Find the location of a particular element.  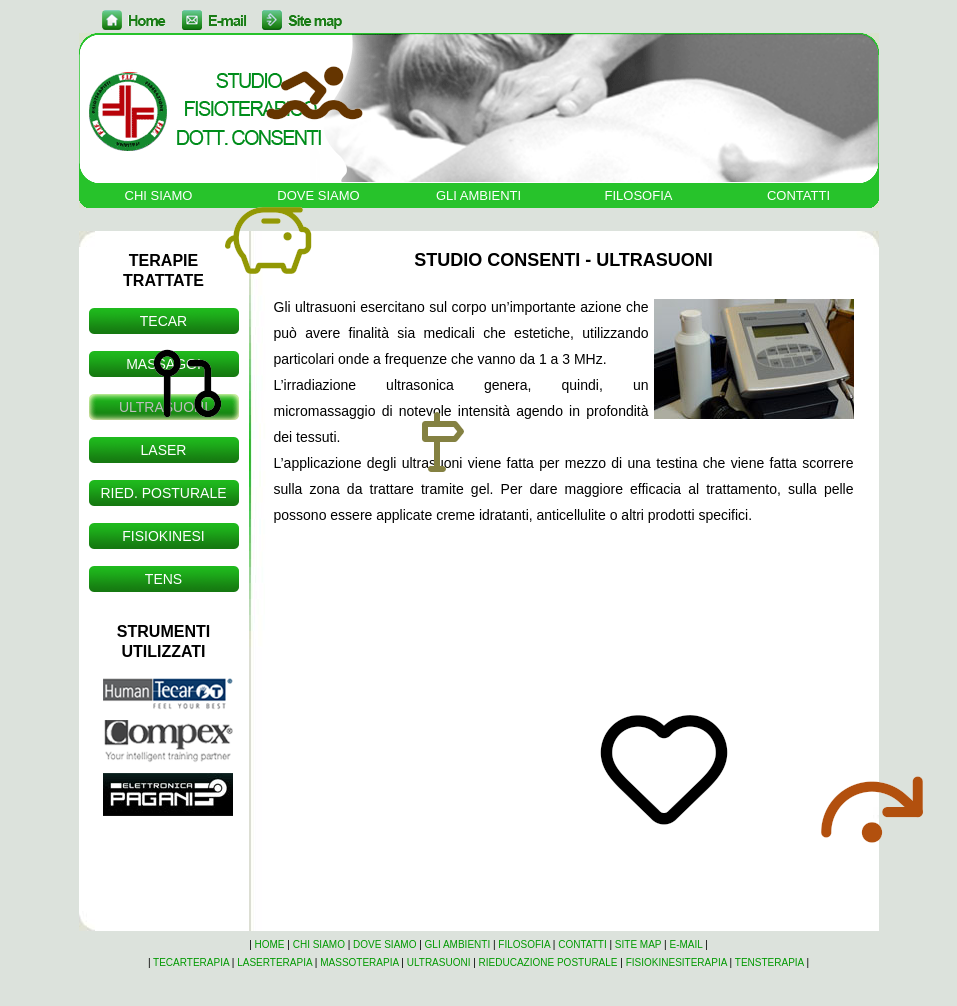

access swimming or pool activities is located at coordinates (314, 90).